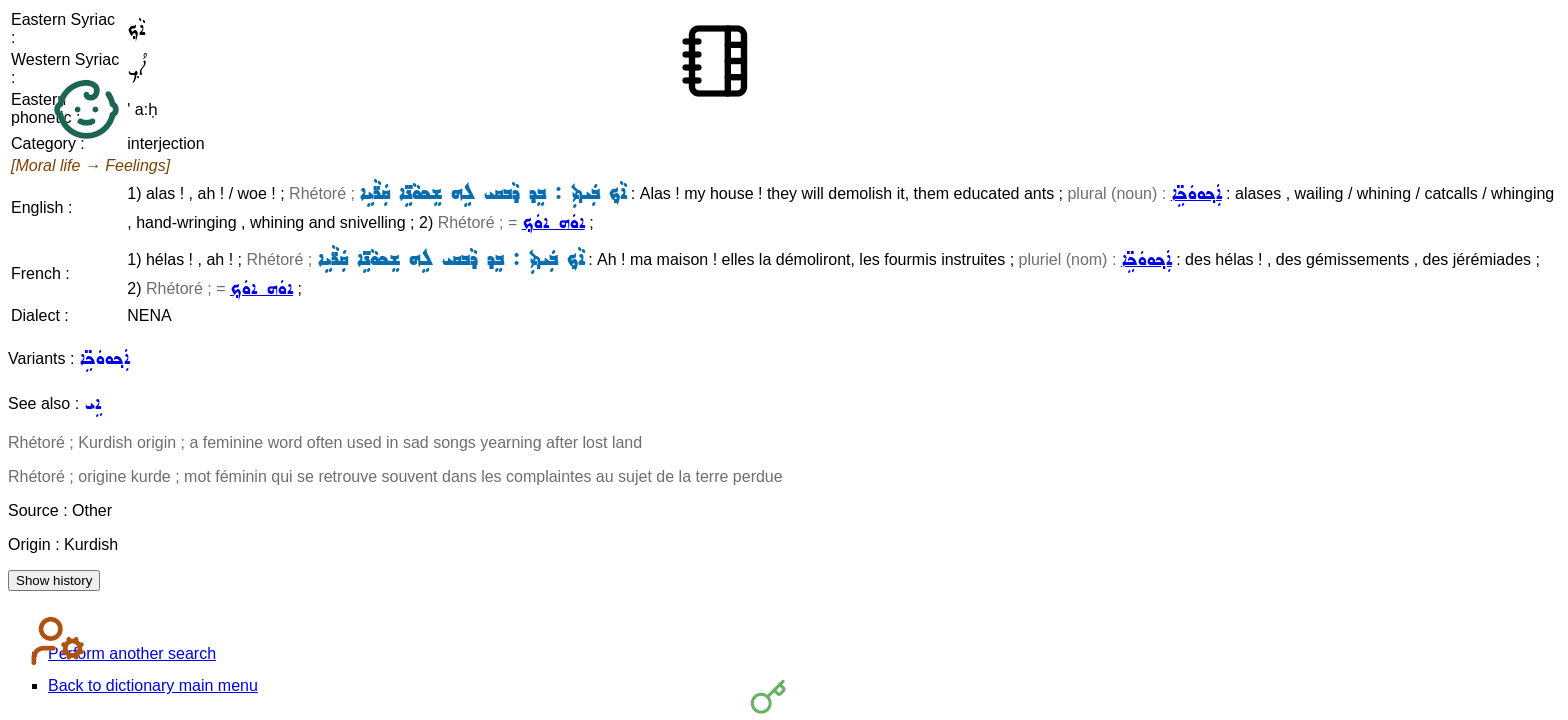  What do you see at coordinates (718, 61) in the screenshot?
I see `open tabbed notebook or journal` at bounding box center [718, 61].